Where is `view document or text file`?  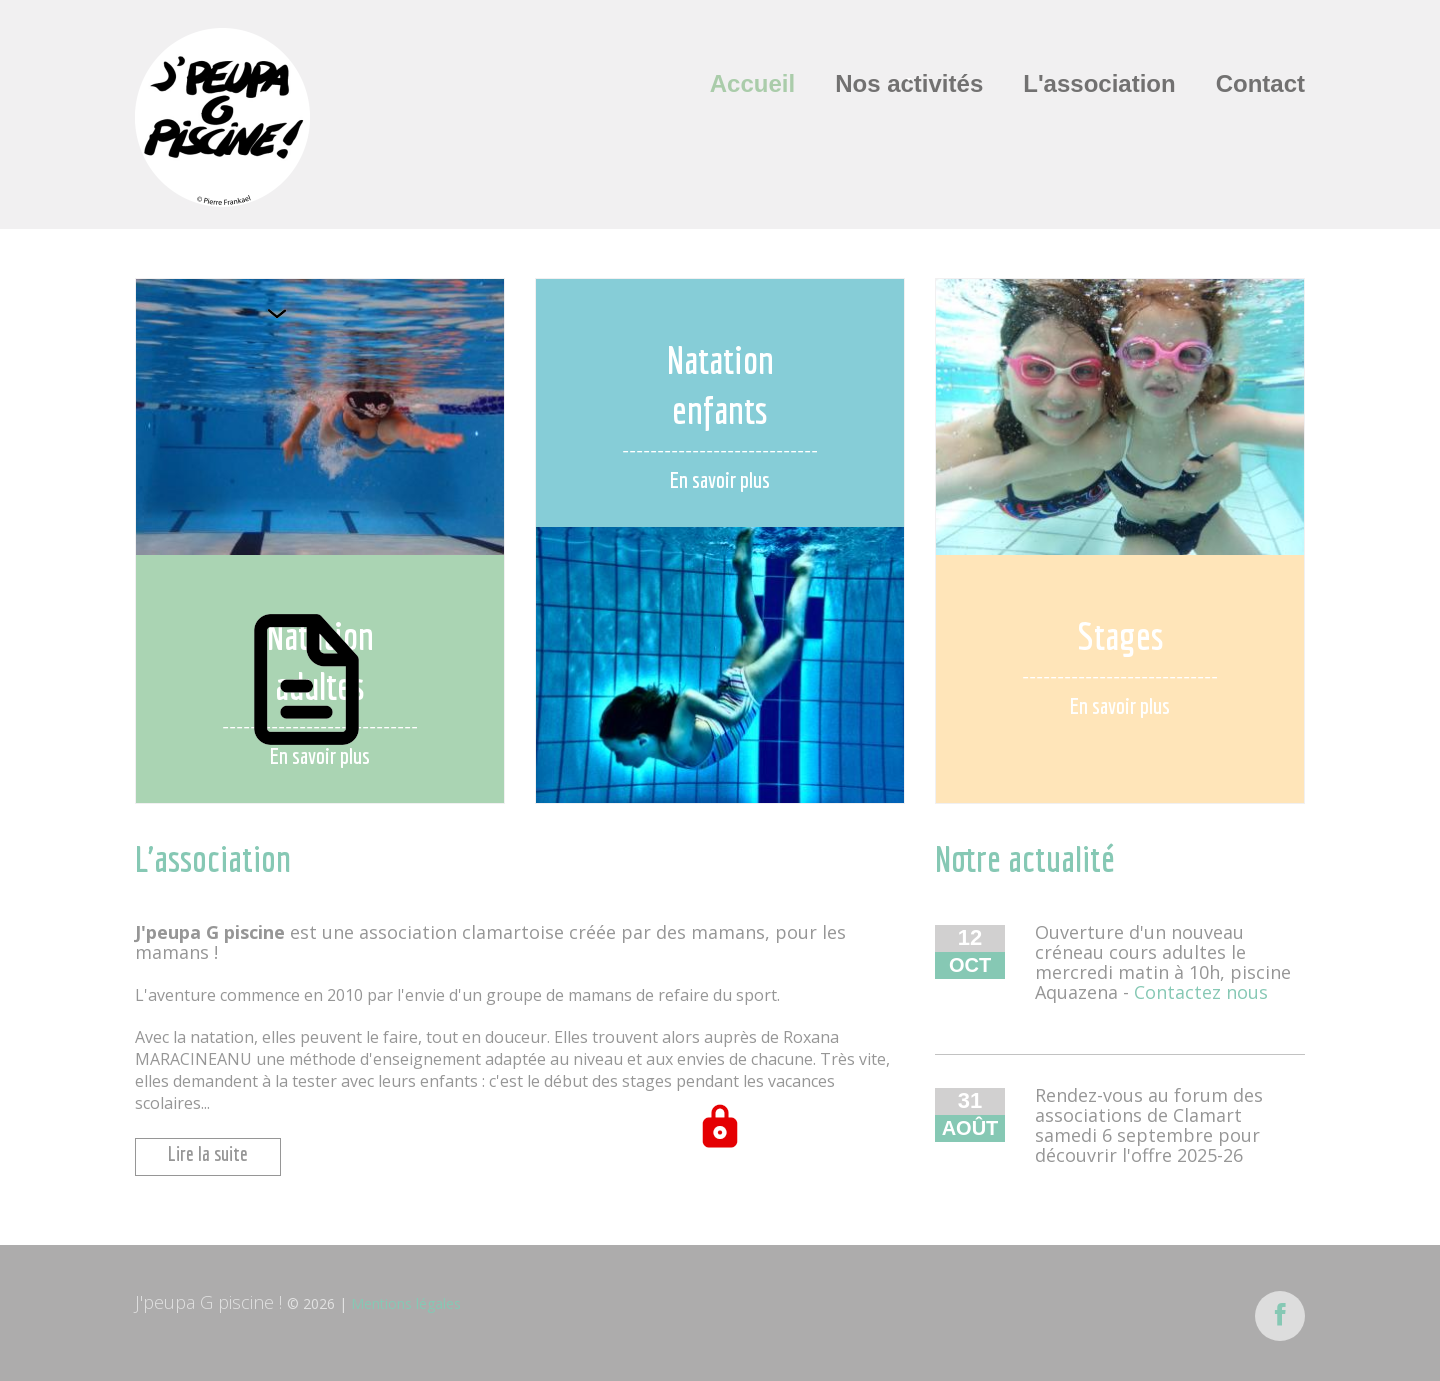
view document or text file is located at coordinates (306, 679).